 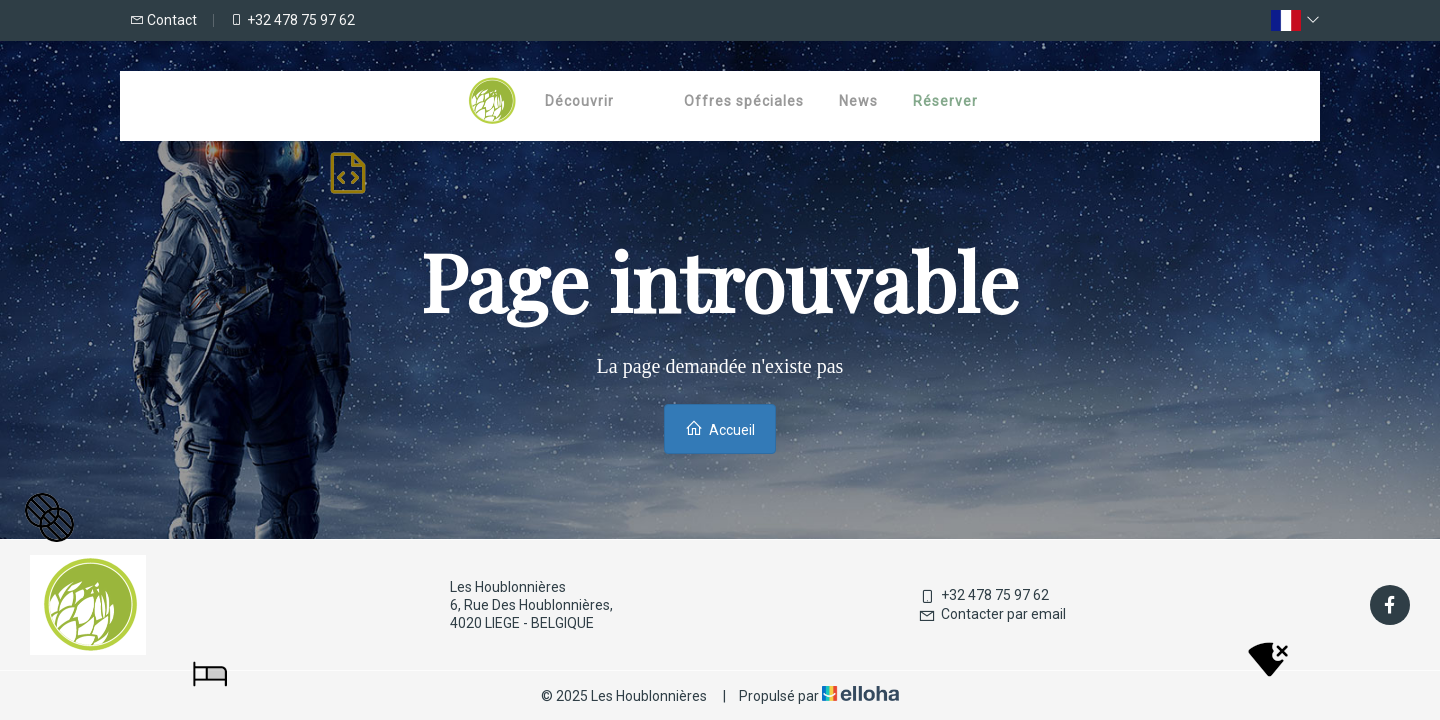 What do you see at coordinates (348, 173) in the screenshot?
I see `view source code file` at bounding box center [348, 173].